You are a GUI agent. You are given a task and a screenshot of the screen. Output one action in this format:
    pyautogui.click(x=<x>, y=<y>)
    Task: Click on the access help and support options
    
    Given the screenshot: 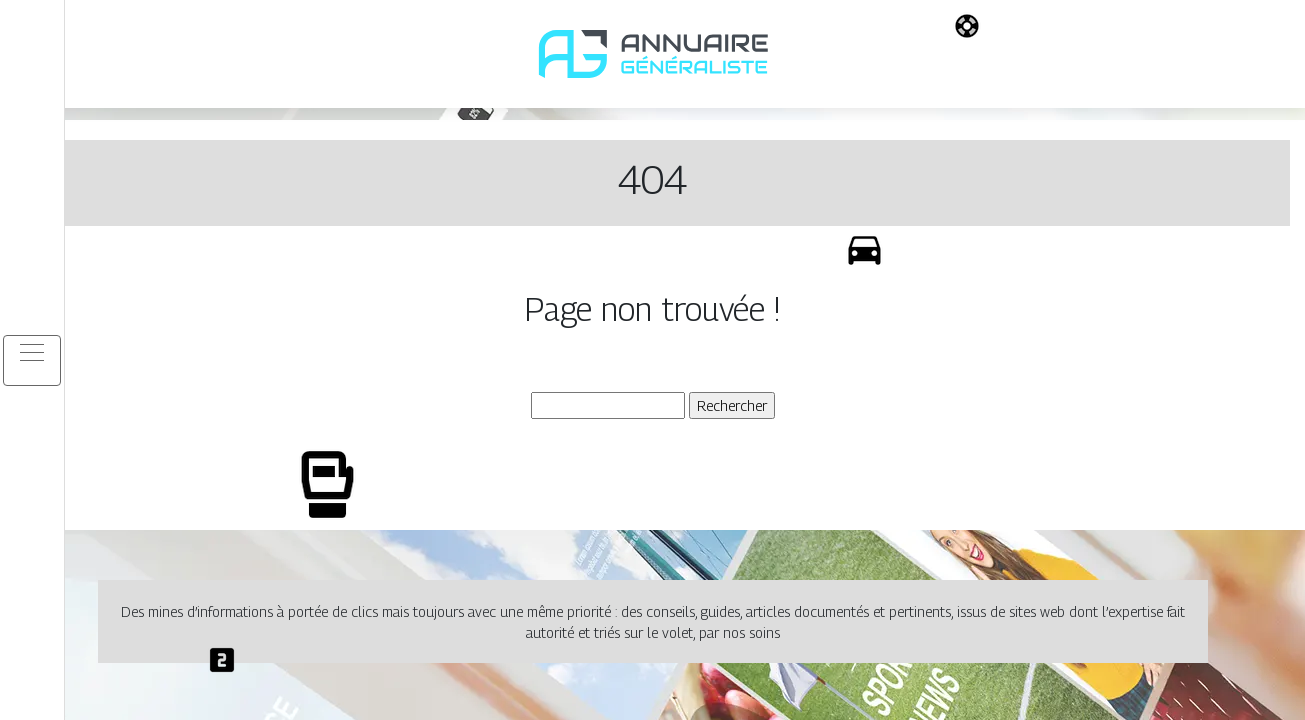 What is the action you would take?
    pyautogui.click(x=967, y=26)
    